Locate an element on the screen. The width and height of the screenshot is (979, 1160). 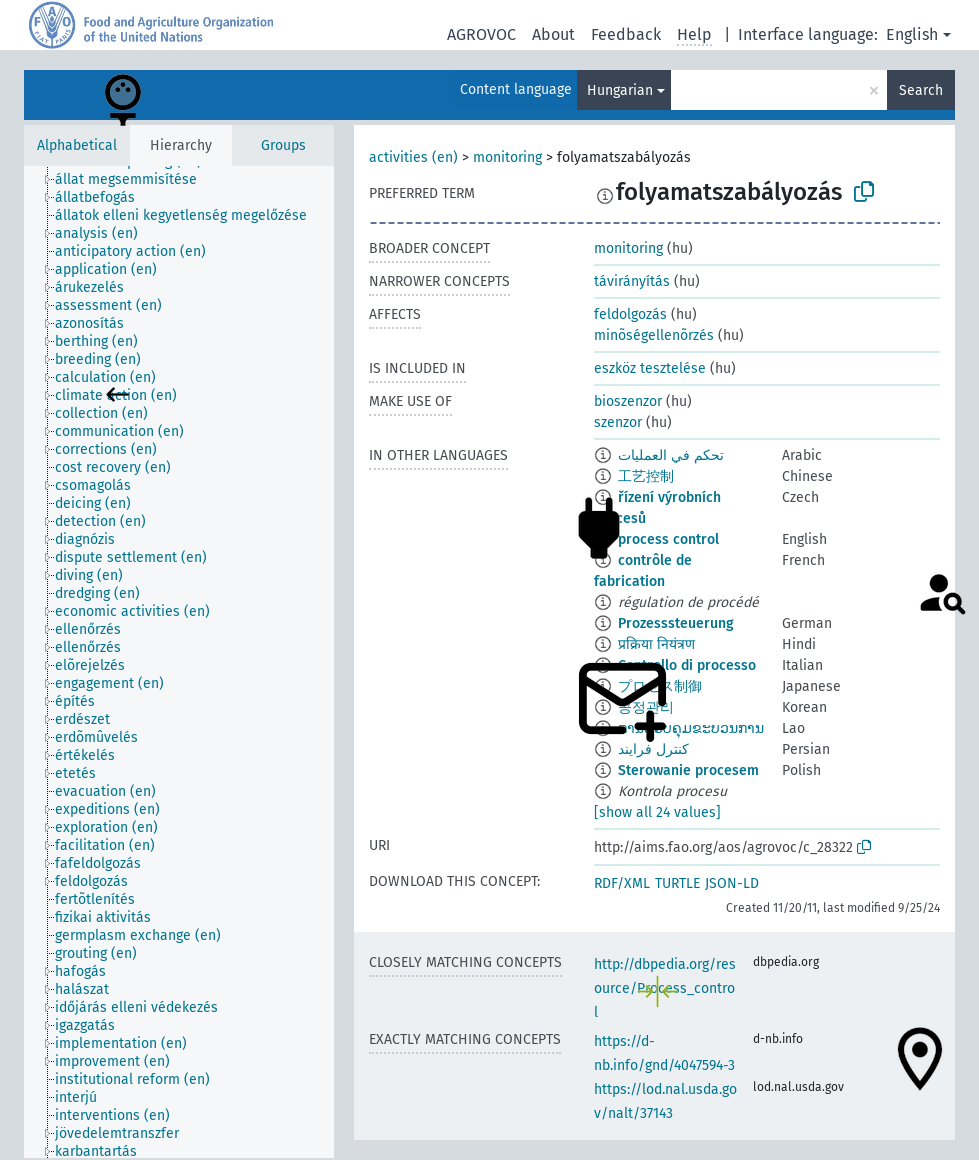
compose a new email is located at coordinates (622, 698).